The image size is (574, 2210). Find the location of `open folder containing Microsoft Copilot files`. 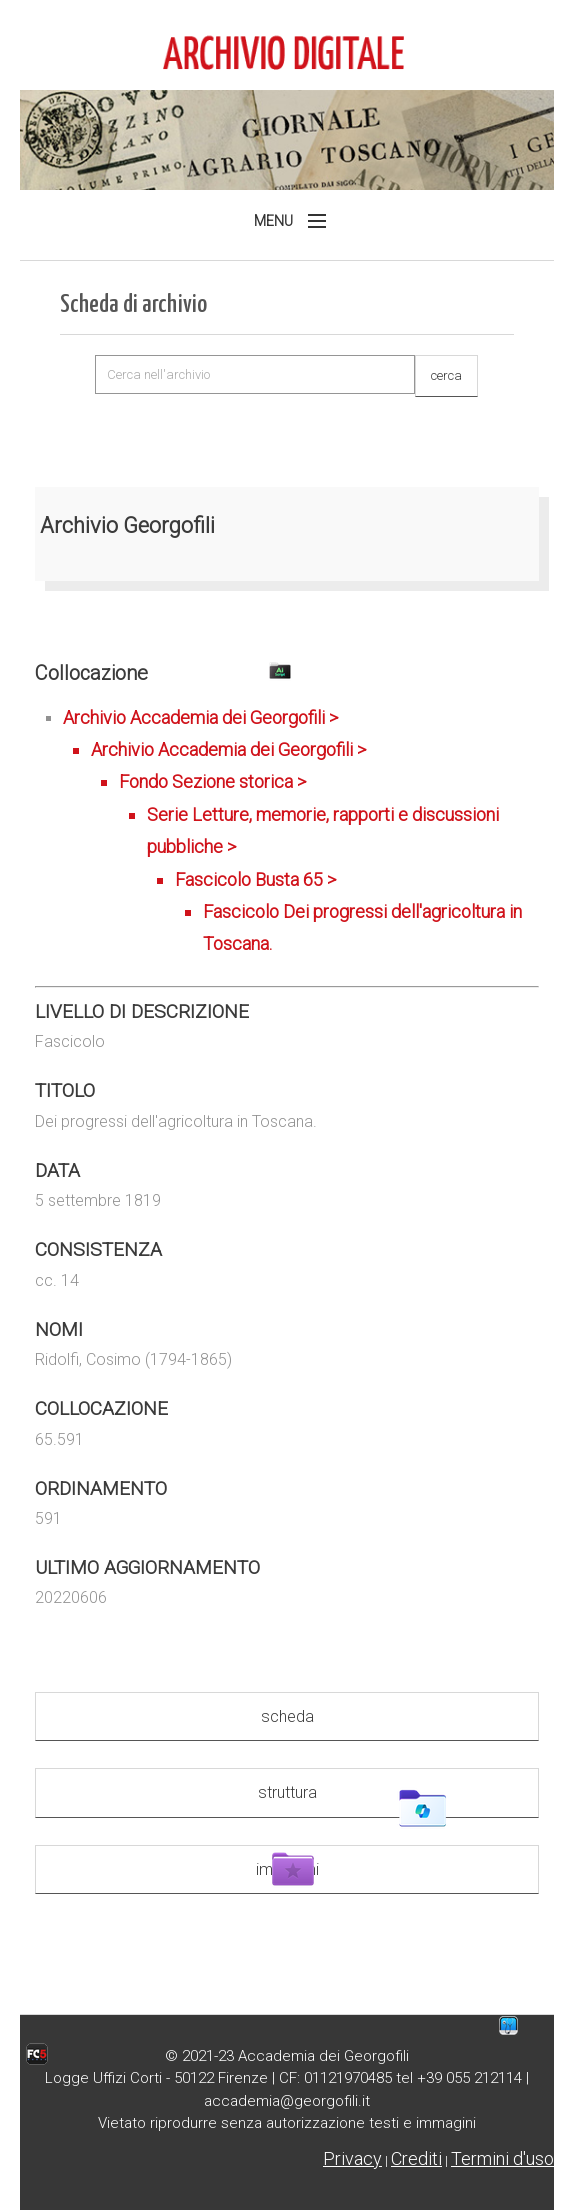

open folder containing Microsoft Copilot files is located at coordinates (422, 1809).